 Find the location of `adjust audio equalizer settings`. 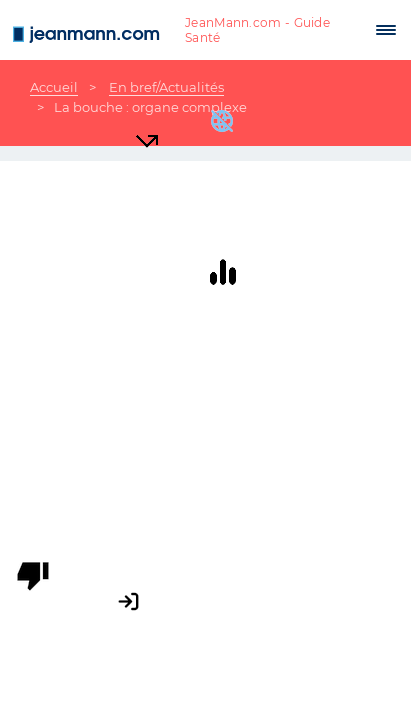

adjust audio equalizer settings is located at coordinates (223, 272).